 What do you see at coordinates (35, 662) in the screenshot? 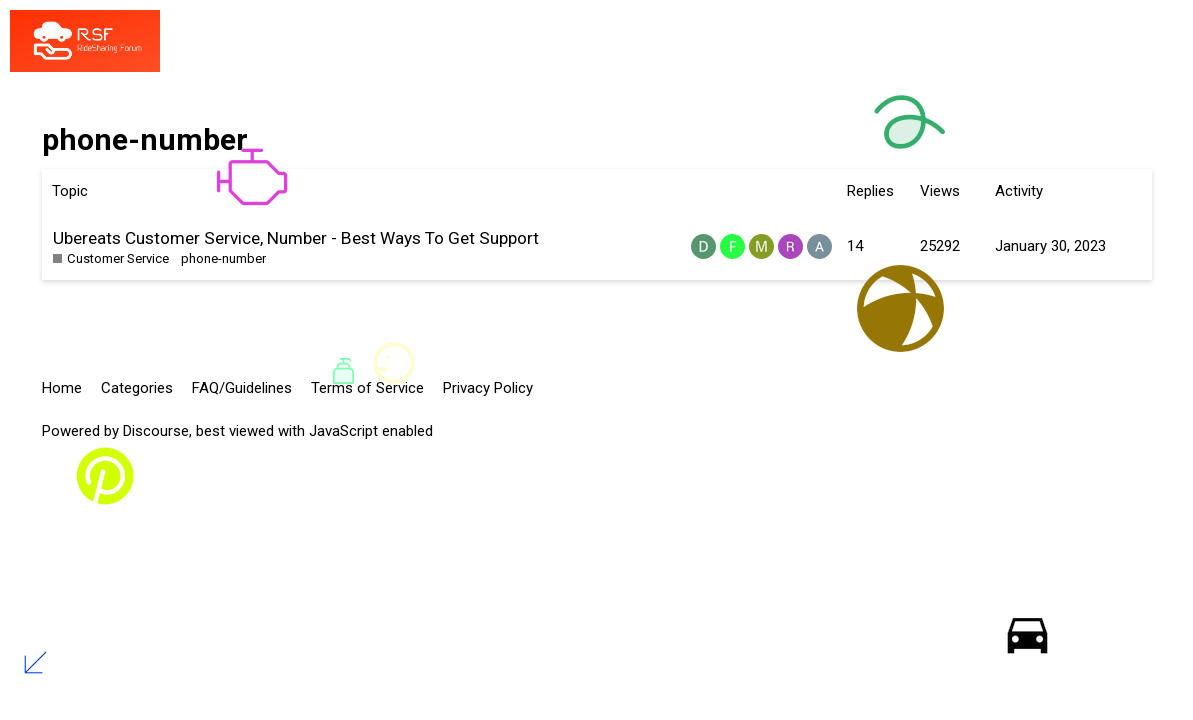
I see `navigate to the bottom-left corner` at bounding box center [35, 662].